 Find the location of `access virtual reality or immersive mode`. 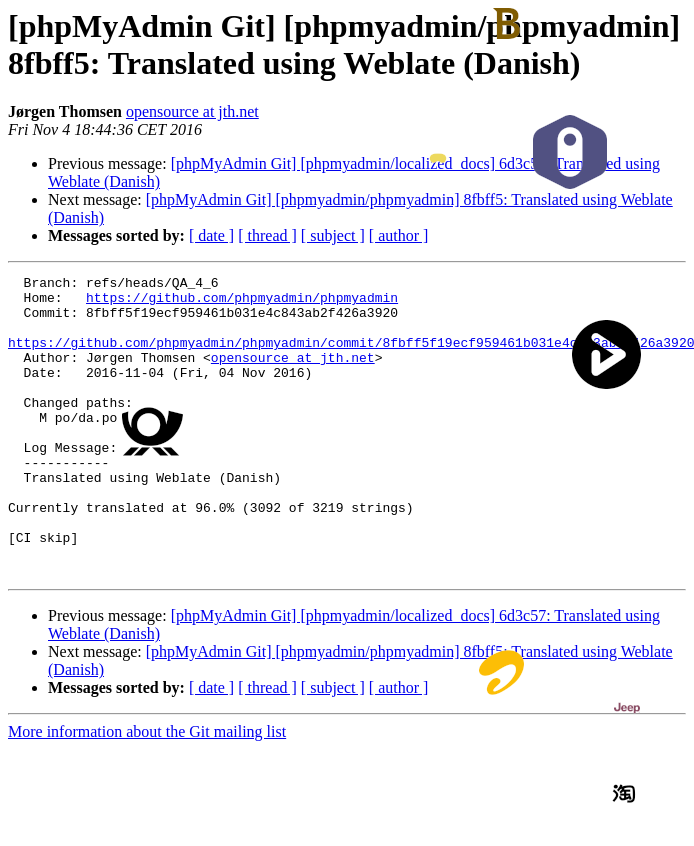

access virtual reality or immersive mode is located at coordinates (438, 158).